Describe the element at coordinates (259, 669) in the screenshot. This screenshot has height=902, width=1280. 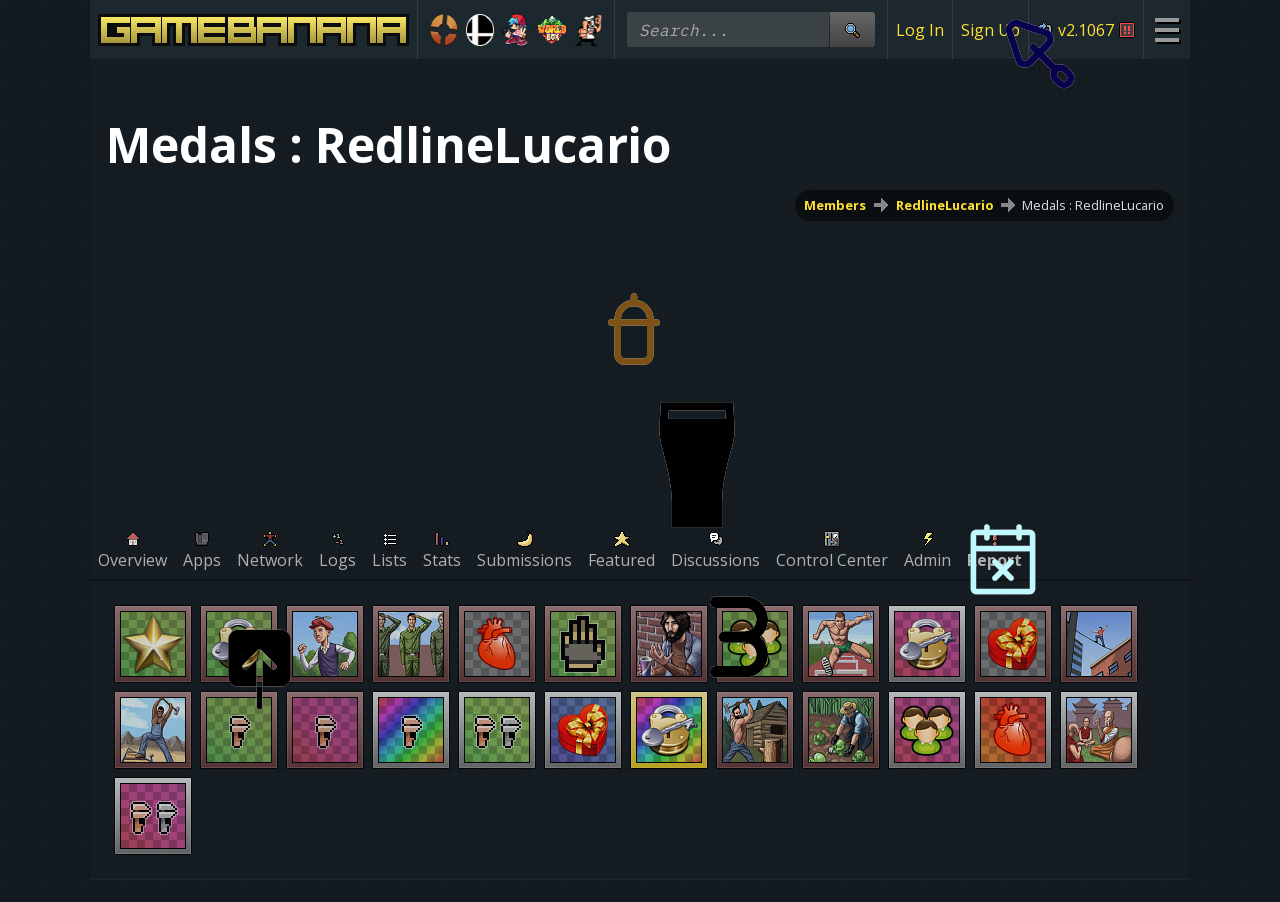
I see `upload or push content to a server` at that location.